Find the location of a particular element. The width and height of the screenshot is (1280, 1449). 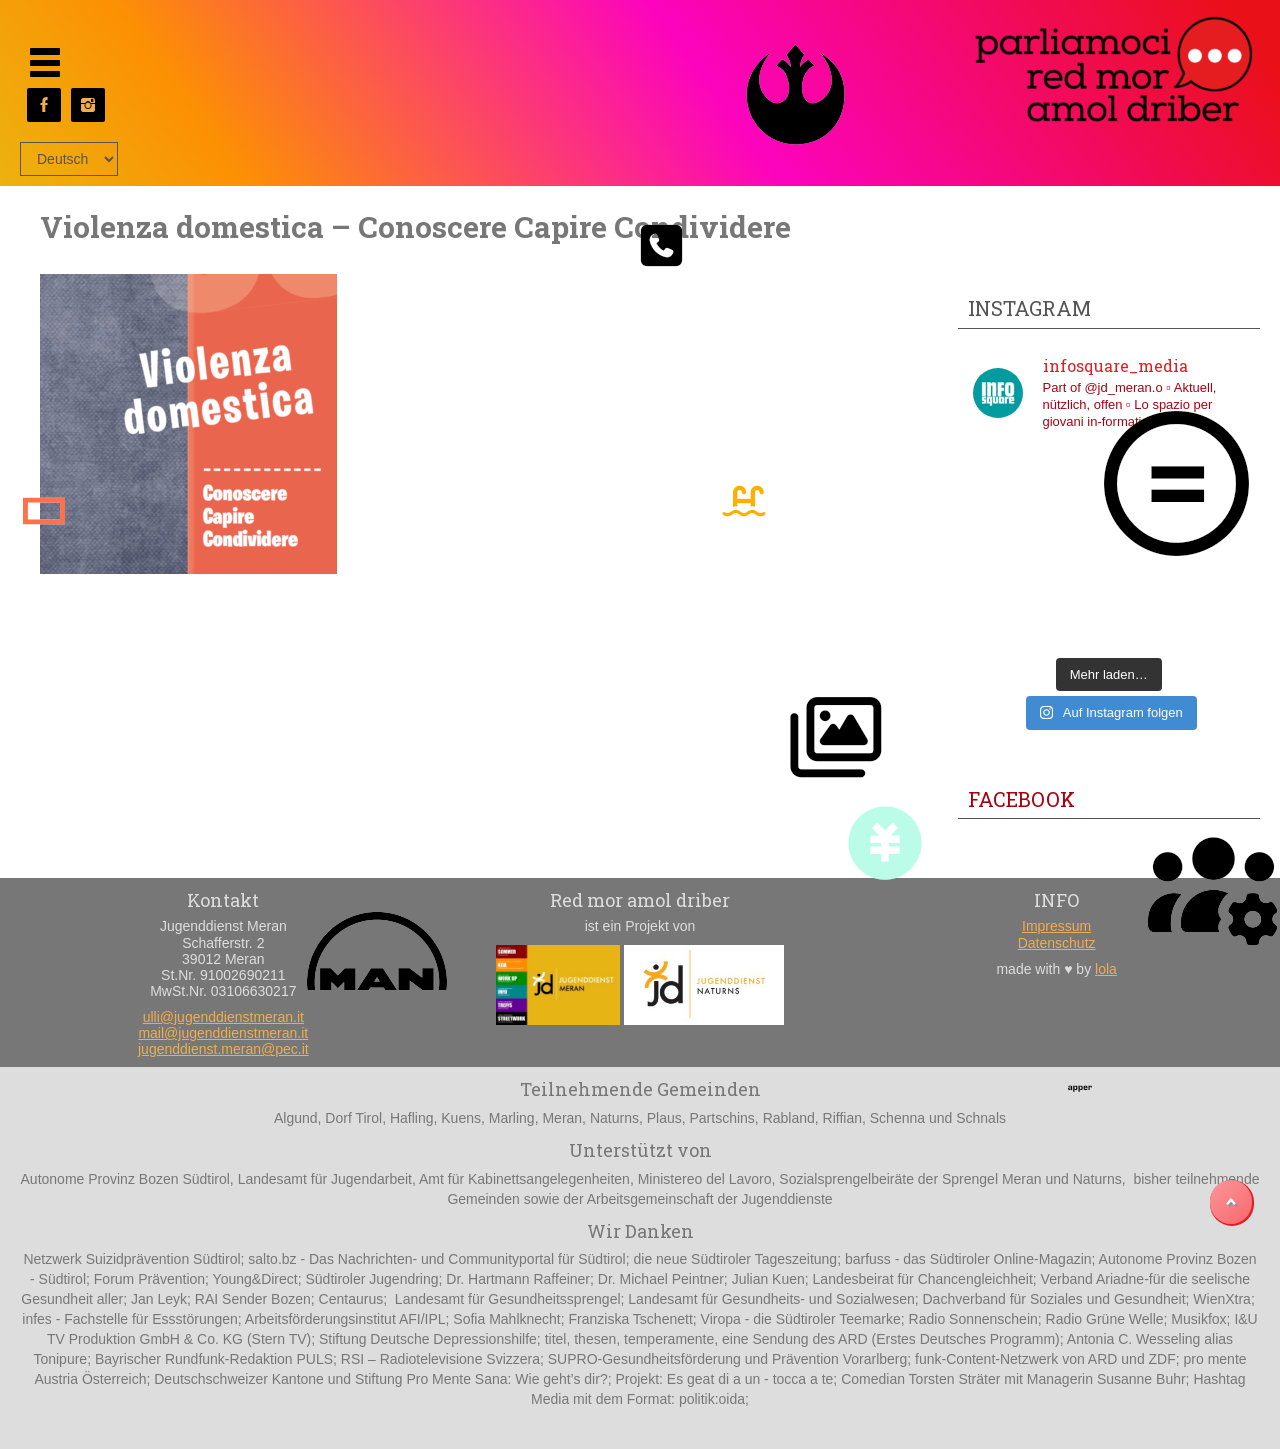

access pool or swimming facilities is located at coordinates (744, 501).